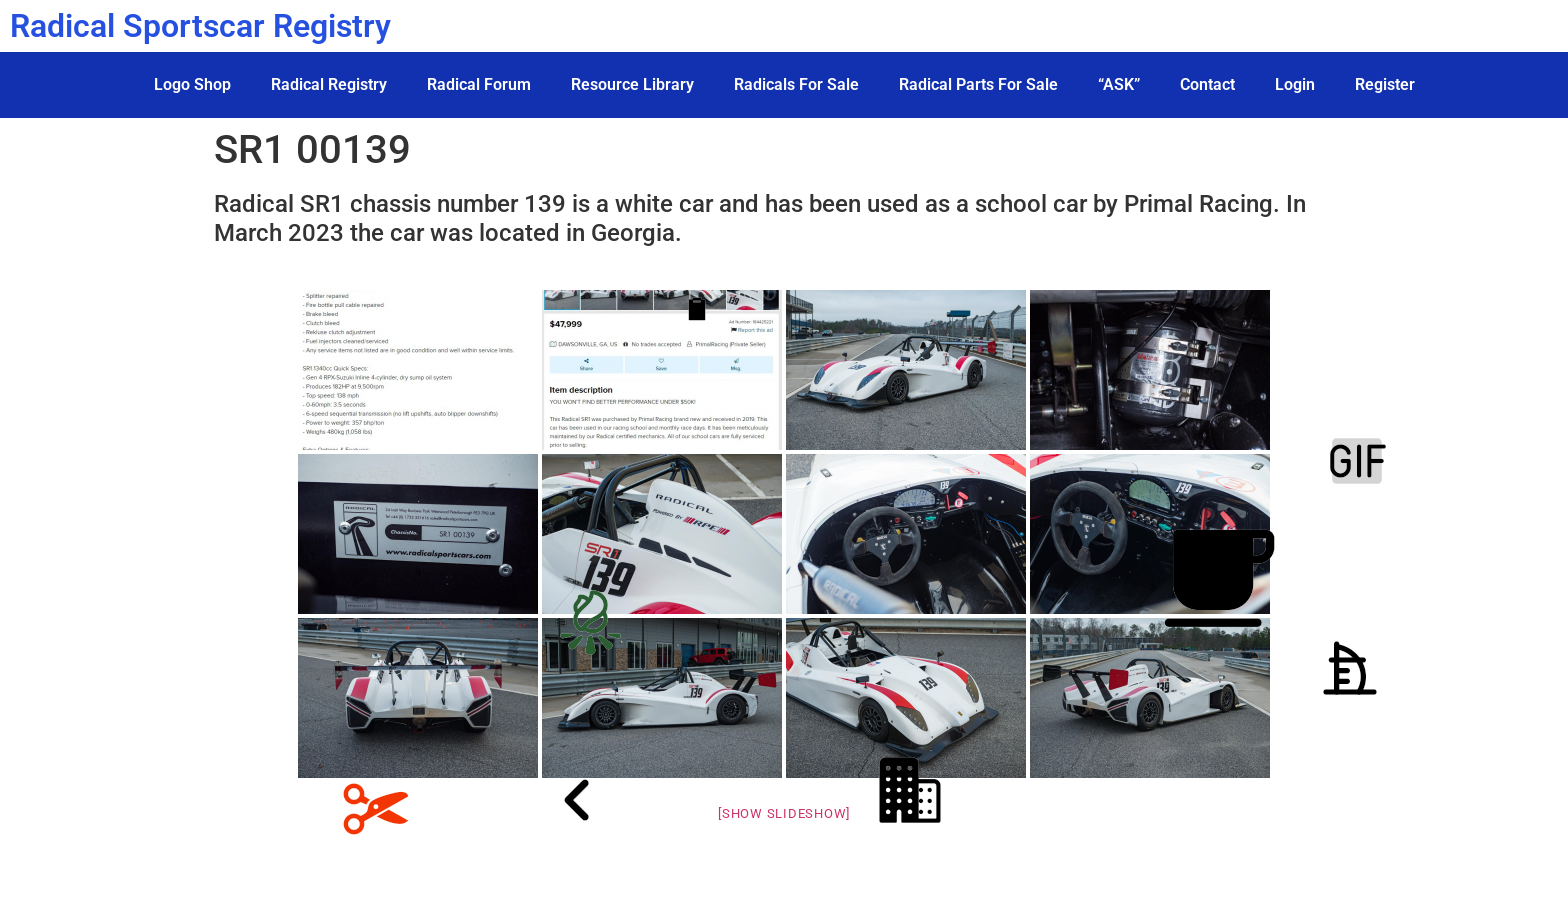  Describe the element at coordinates (376, 809) in the screenshot. I see `cut selected text or content` at that location.